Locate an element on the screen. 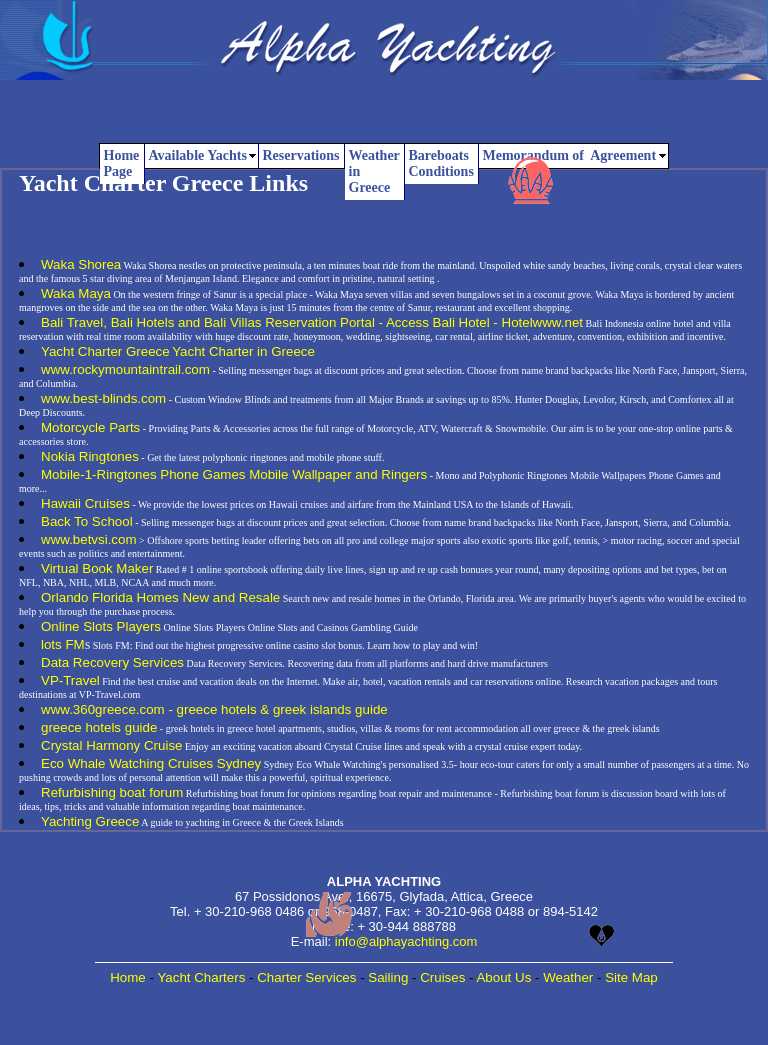 The image size is (768, 1045). view dragon companion or pet status is located at coordinates (531, 179).